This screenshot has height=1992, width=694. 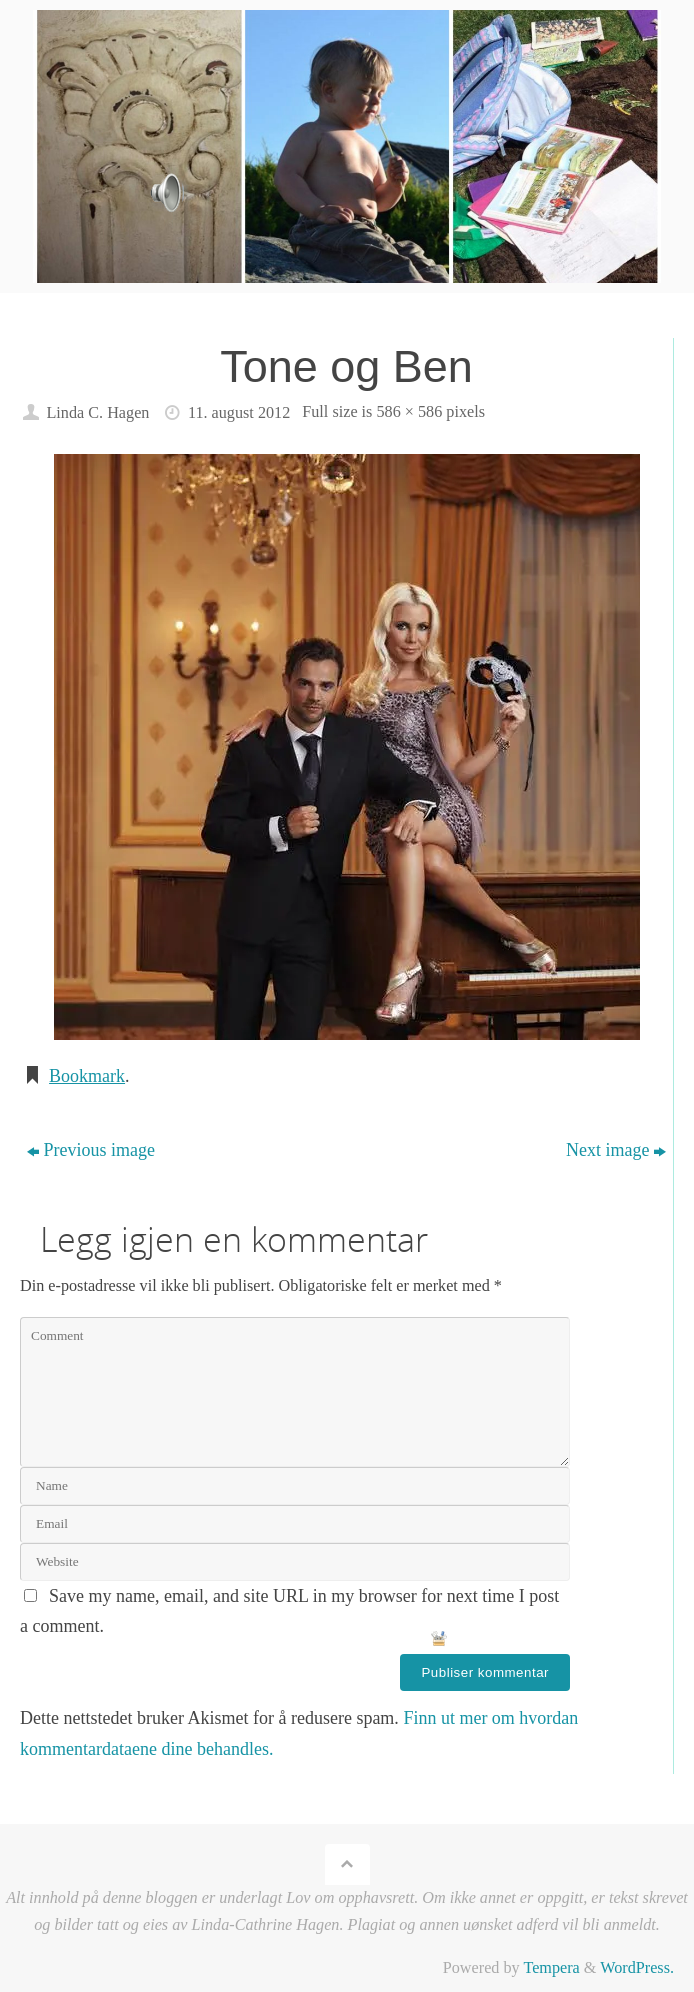 I want to click on indicates audio is set to low volume, so click(x=170, y=193).